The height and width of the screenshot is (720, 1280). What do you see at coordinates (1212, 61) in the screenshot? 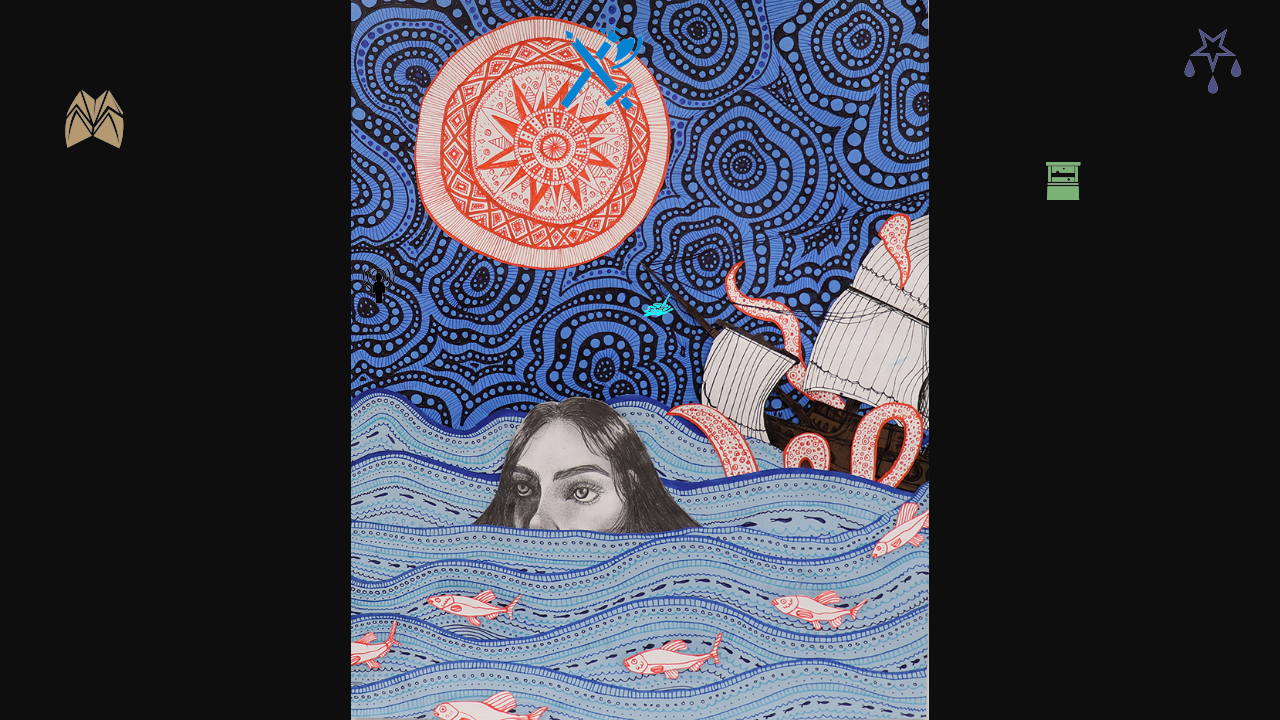
I see `indicates a dissolving or expiring bonus` at bounding box center [1212, 61].